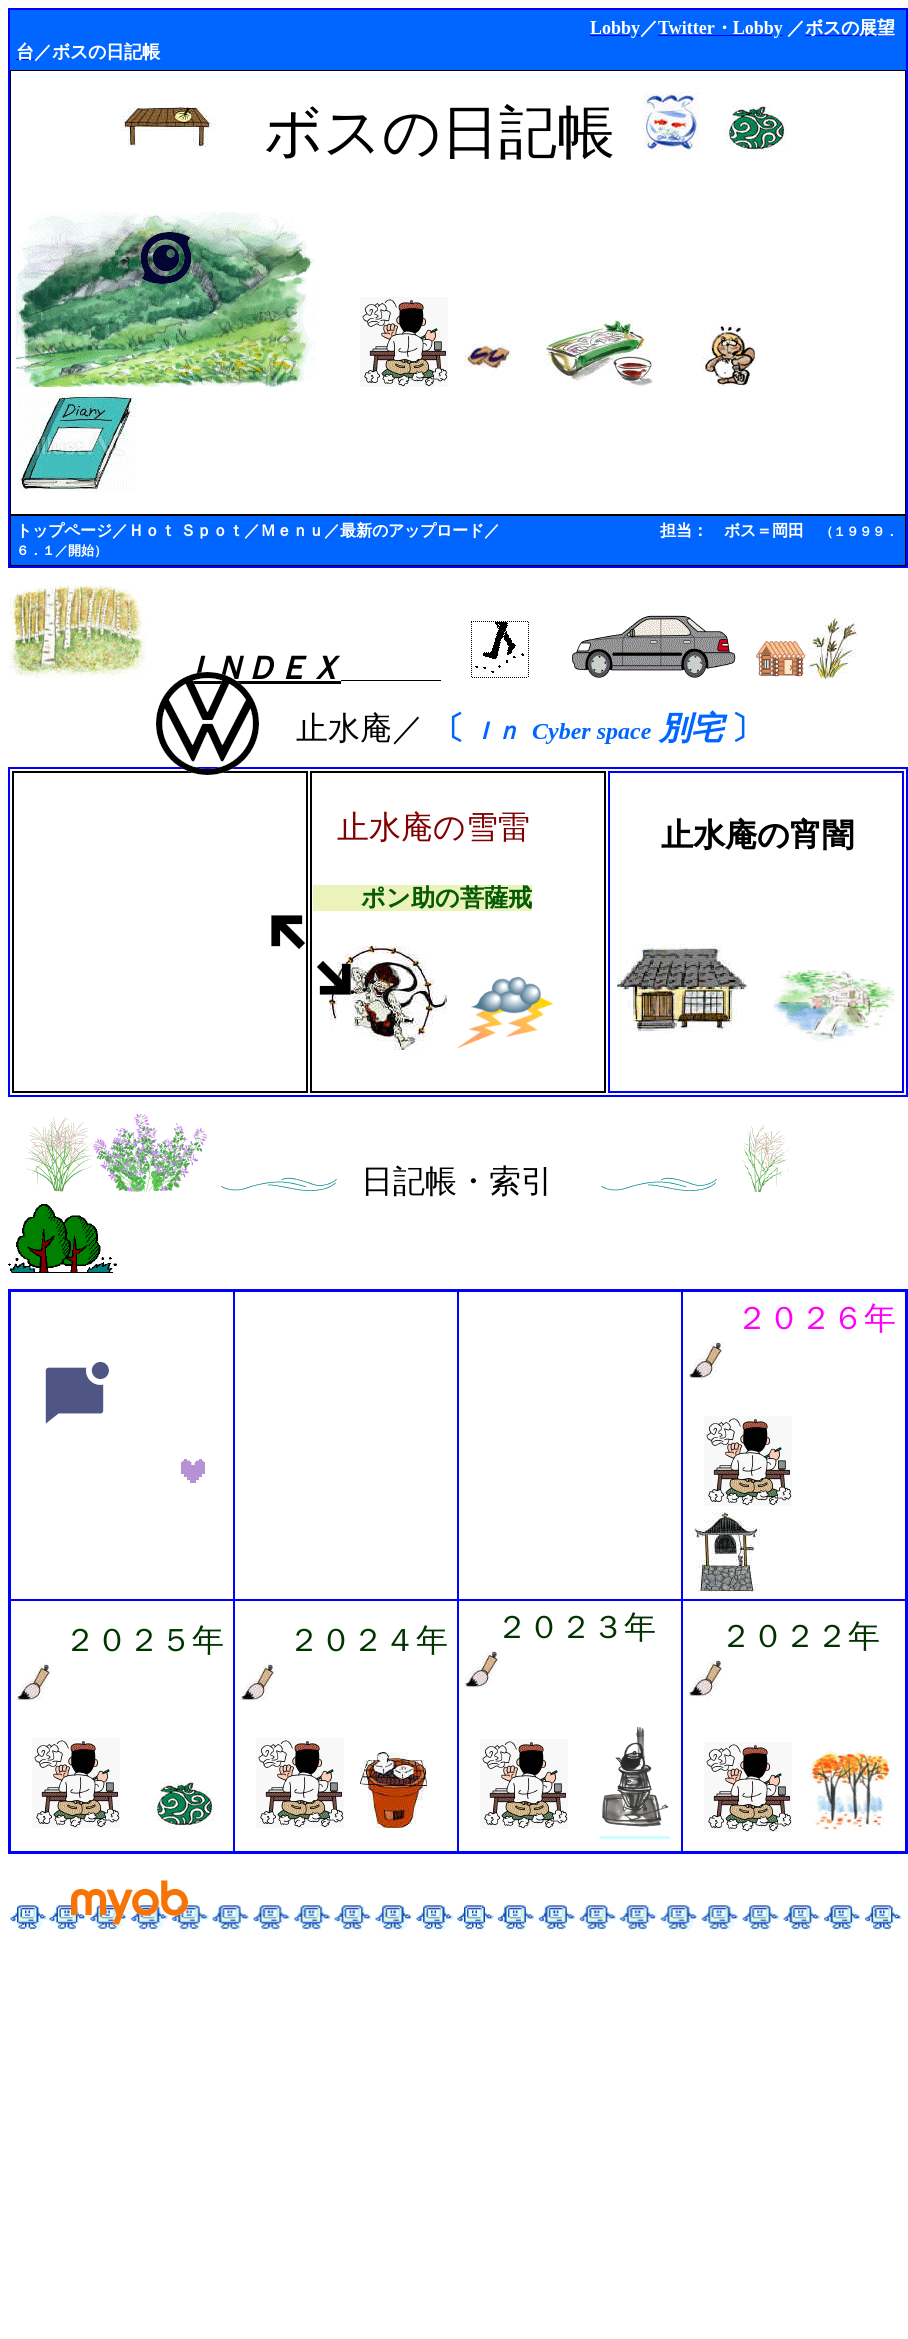 The image size is (908, 2339). I want to click on expand content to full screen, so click(311, 955).